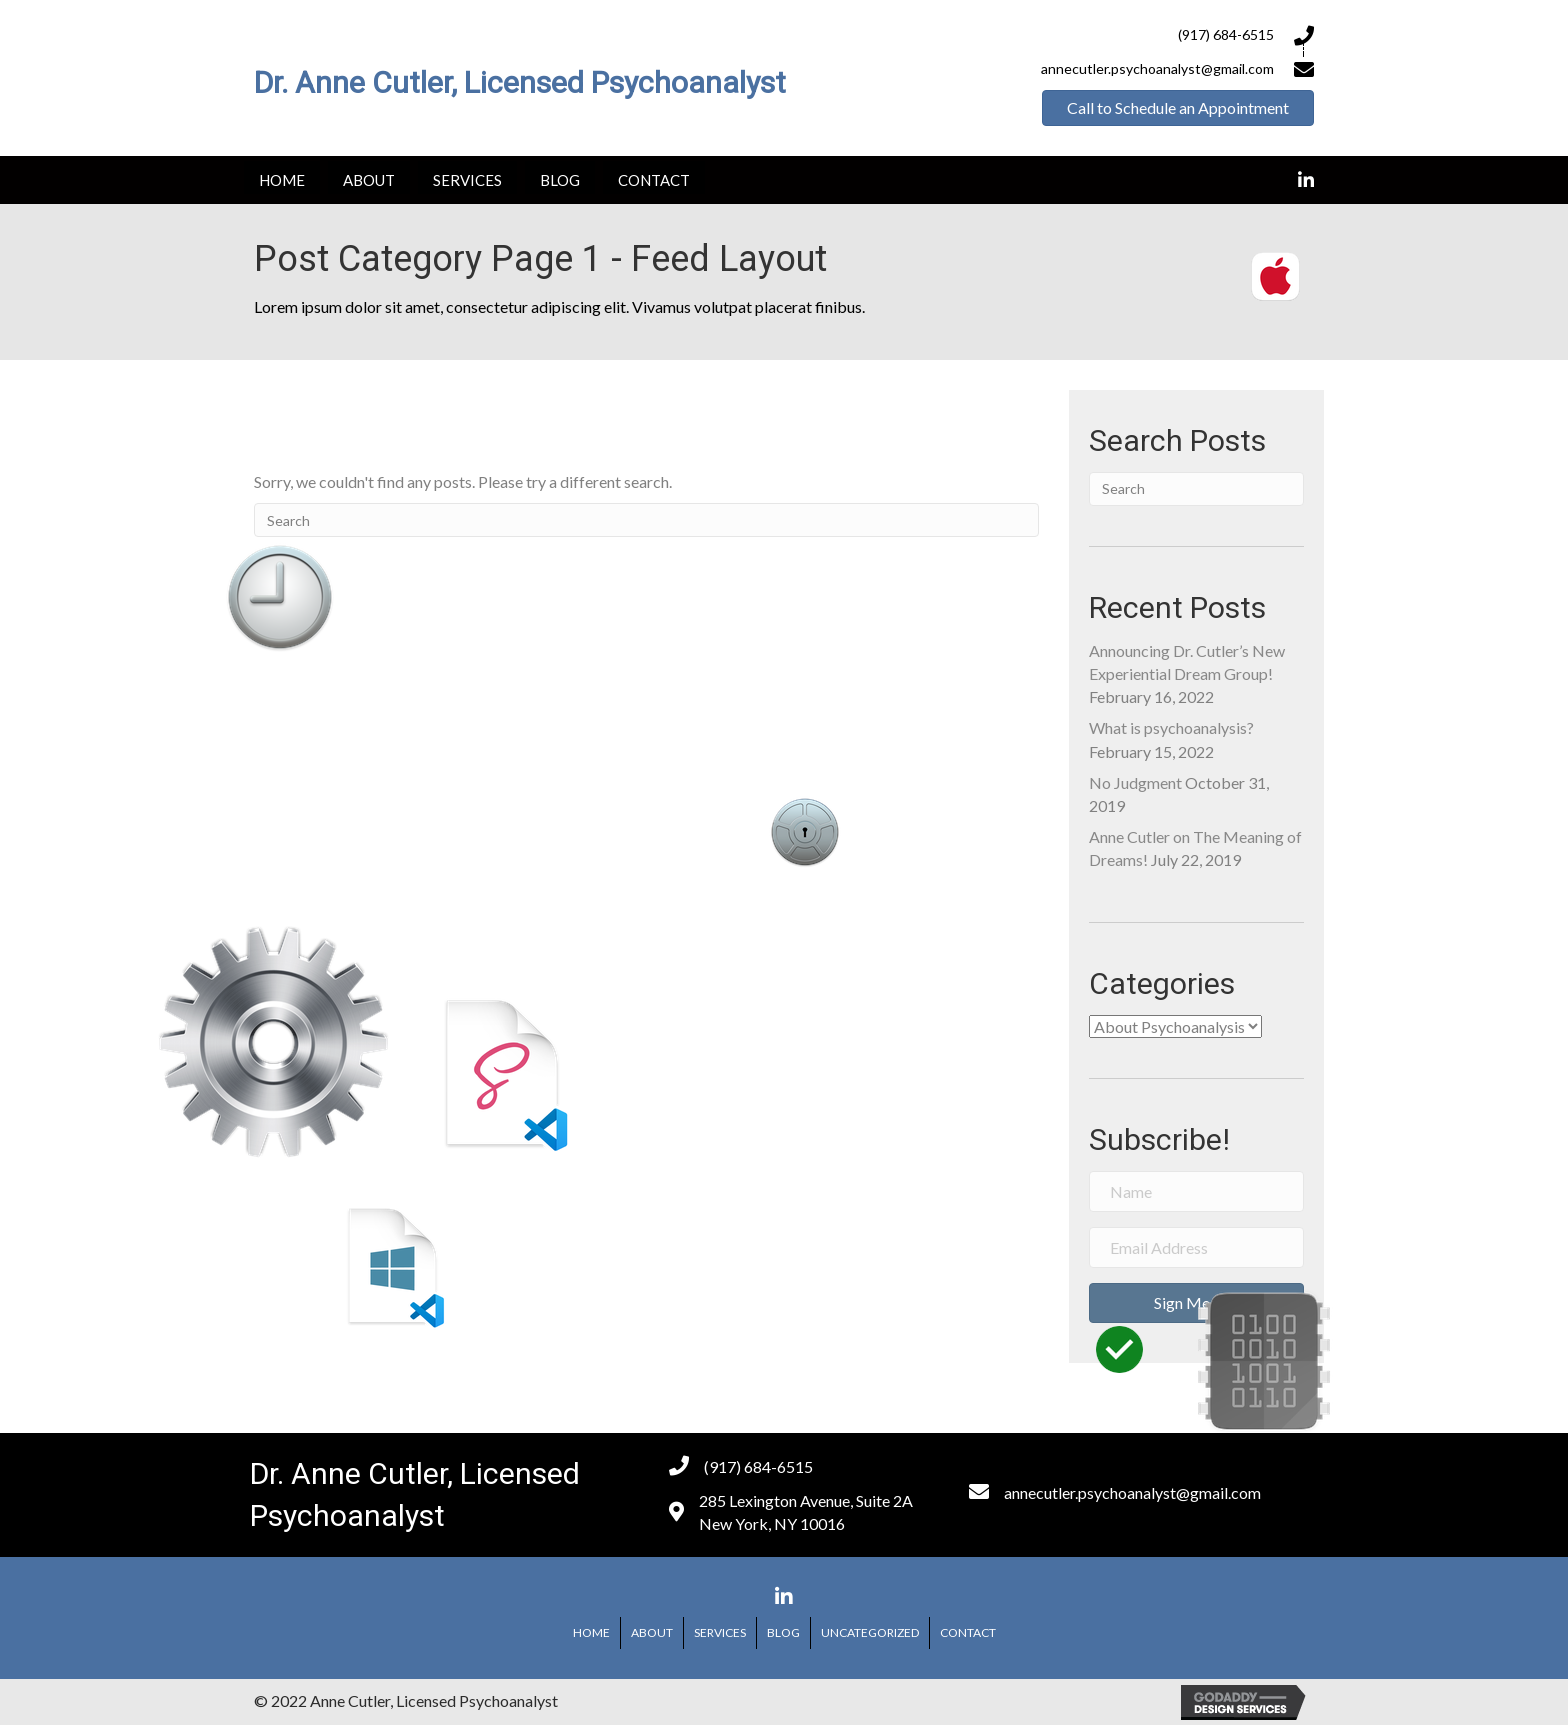 The image size is (1568, 1725). Describe the element at coordinates (1264, 1361) in the screenshot. I see `firmware file type indicator` at that location.